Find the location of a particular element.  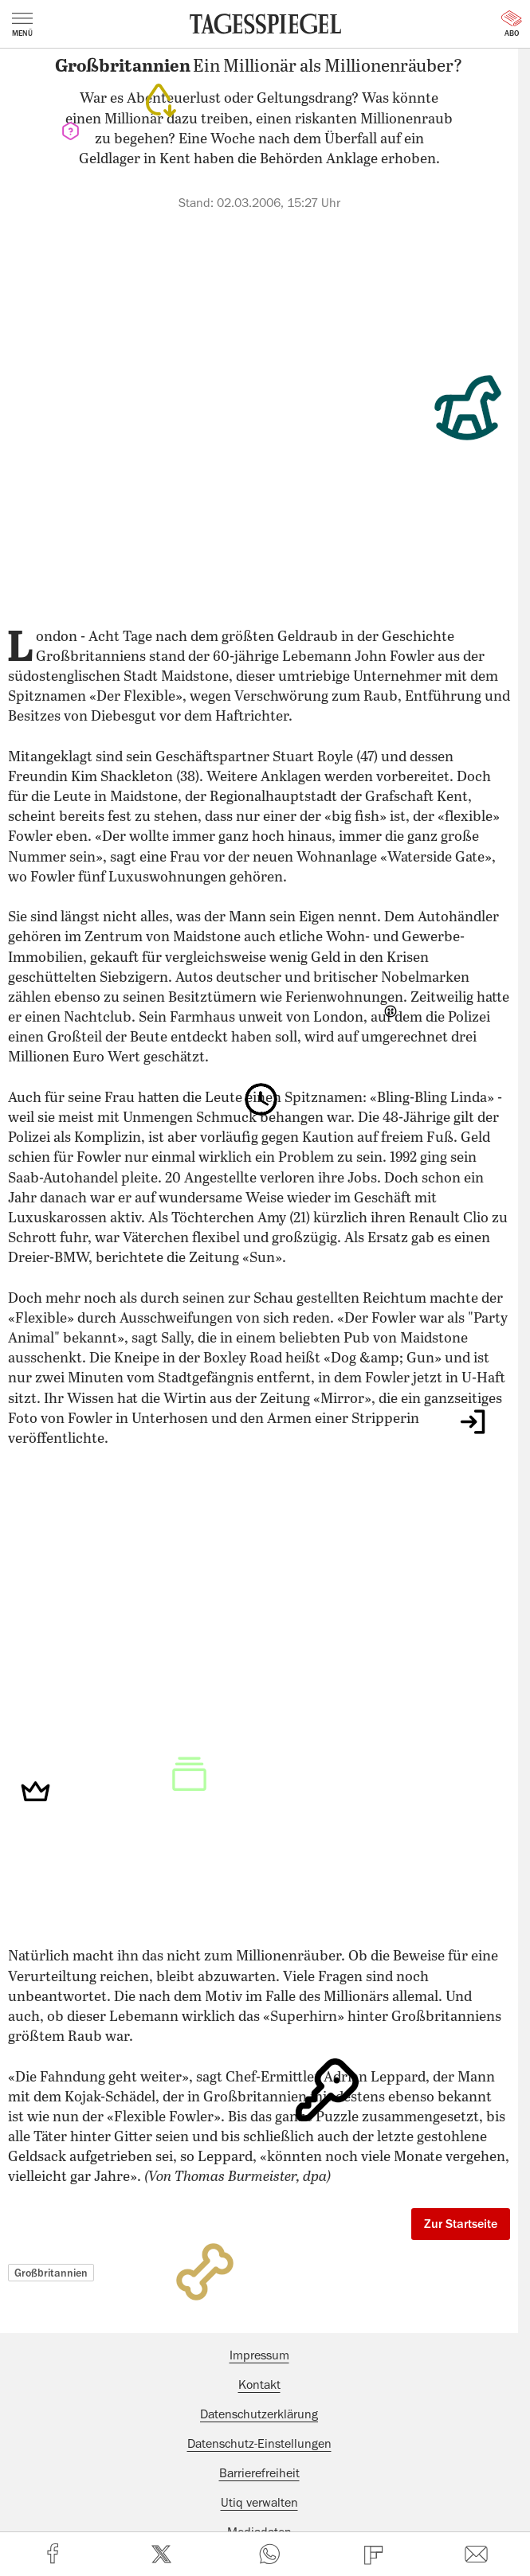

sign in to your account is located at coordinates (474, 1421).